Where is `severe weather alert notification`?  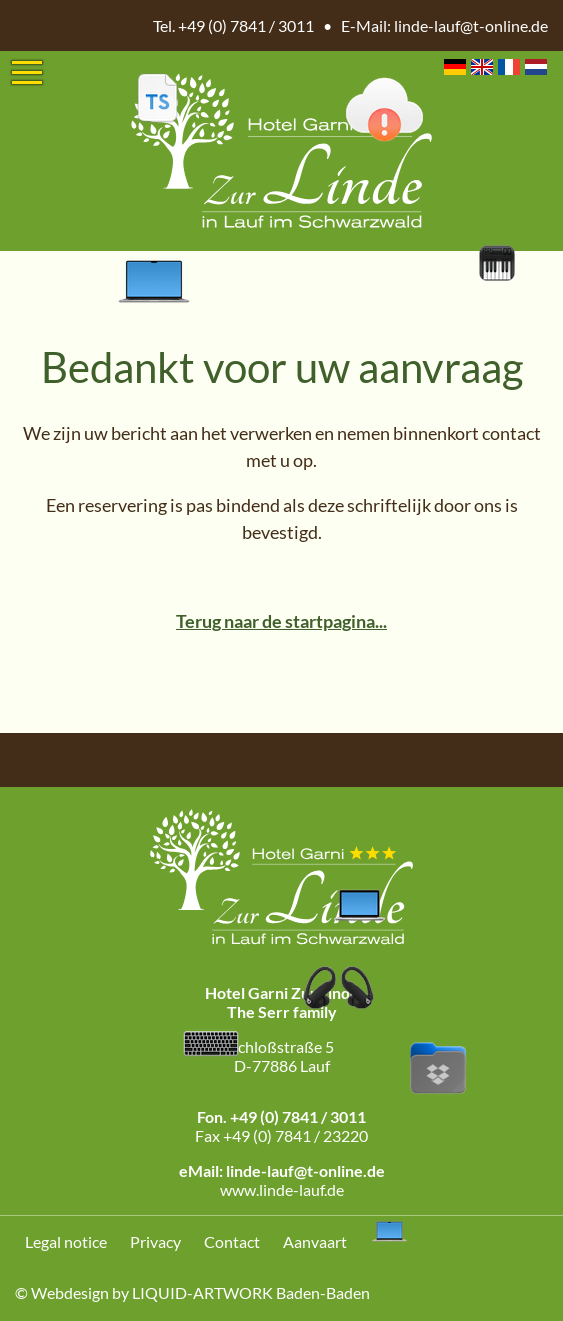
severe weather alert notification is located at coordinates (384, 109).